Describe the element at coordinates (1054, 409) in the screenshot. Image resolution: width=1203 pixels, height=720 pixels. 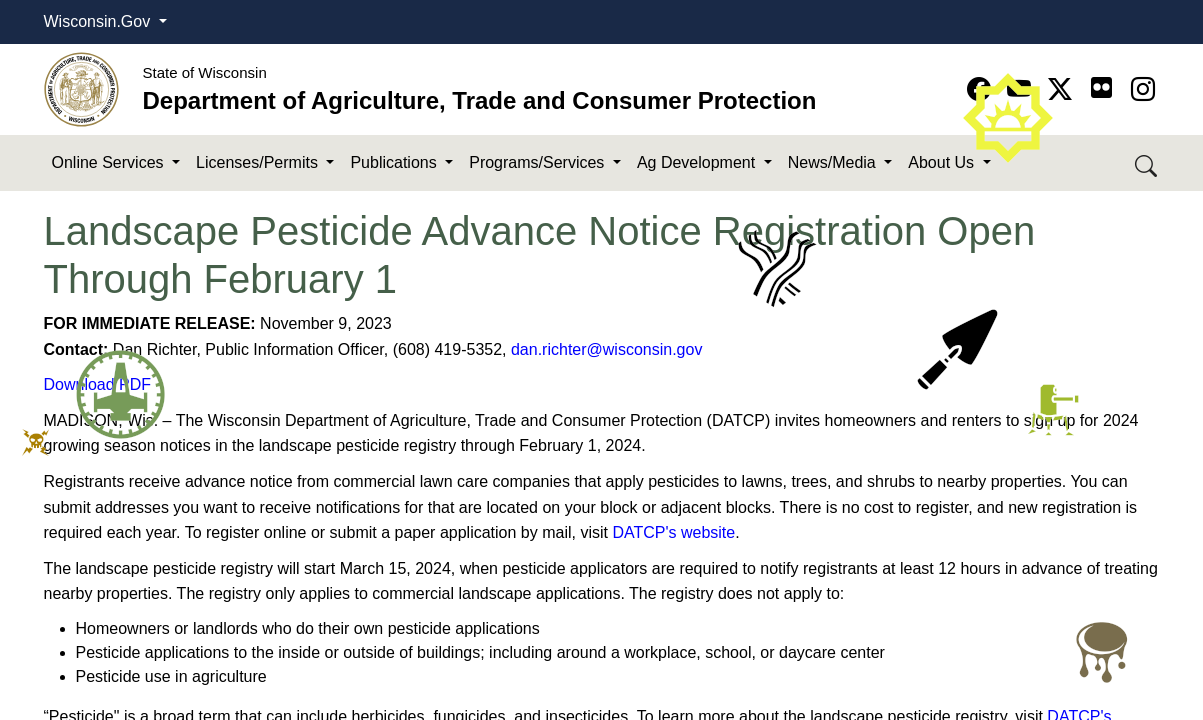
I see `deploy a walking turret unit` at that location.